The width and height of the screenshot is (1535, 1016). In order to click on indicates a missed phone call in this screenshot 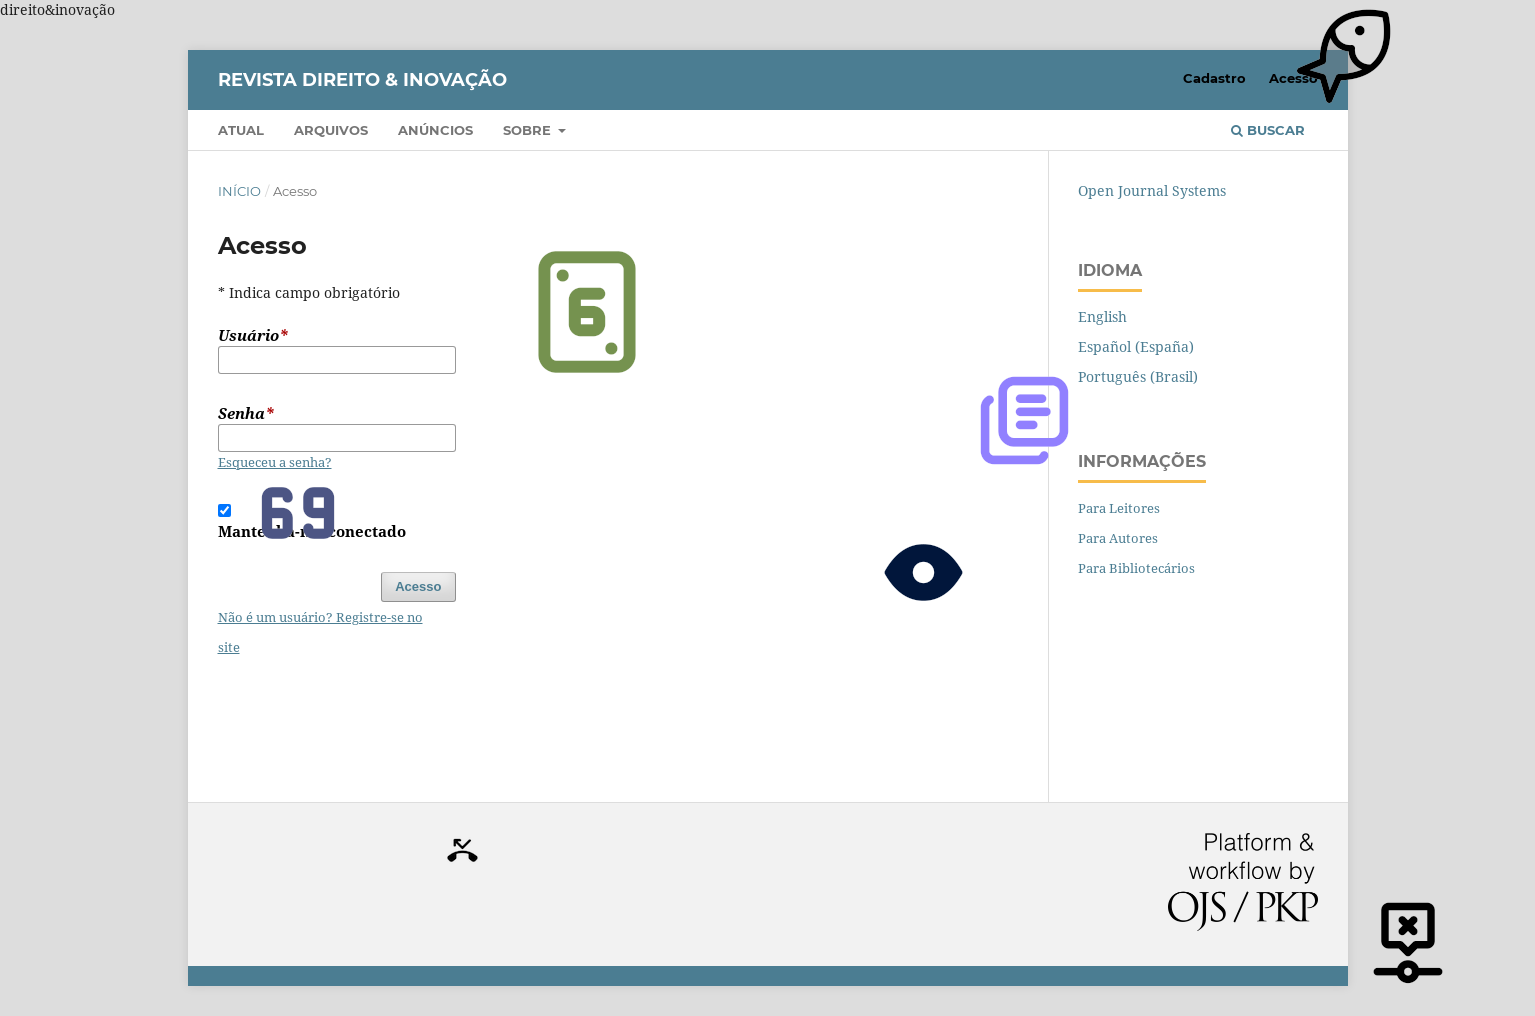, I will do `click(462, 850)`.